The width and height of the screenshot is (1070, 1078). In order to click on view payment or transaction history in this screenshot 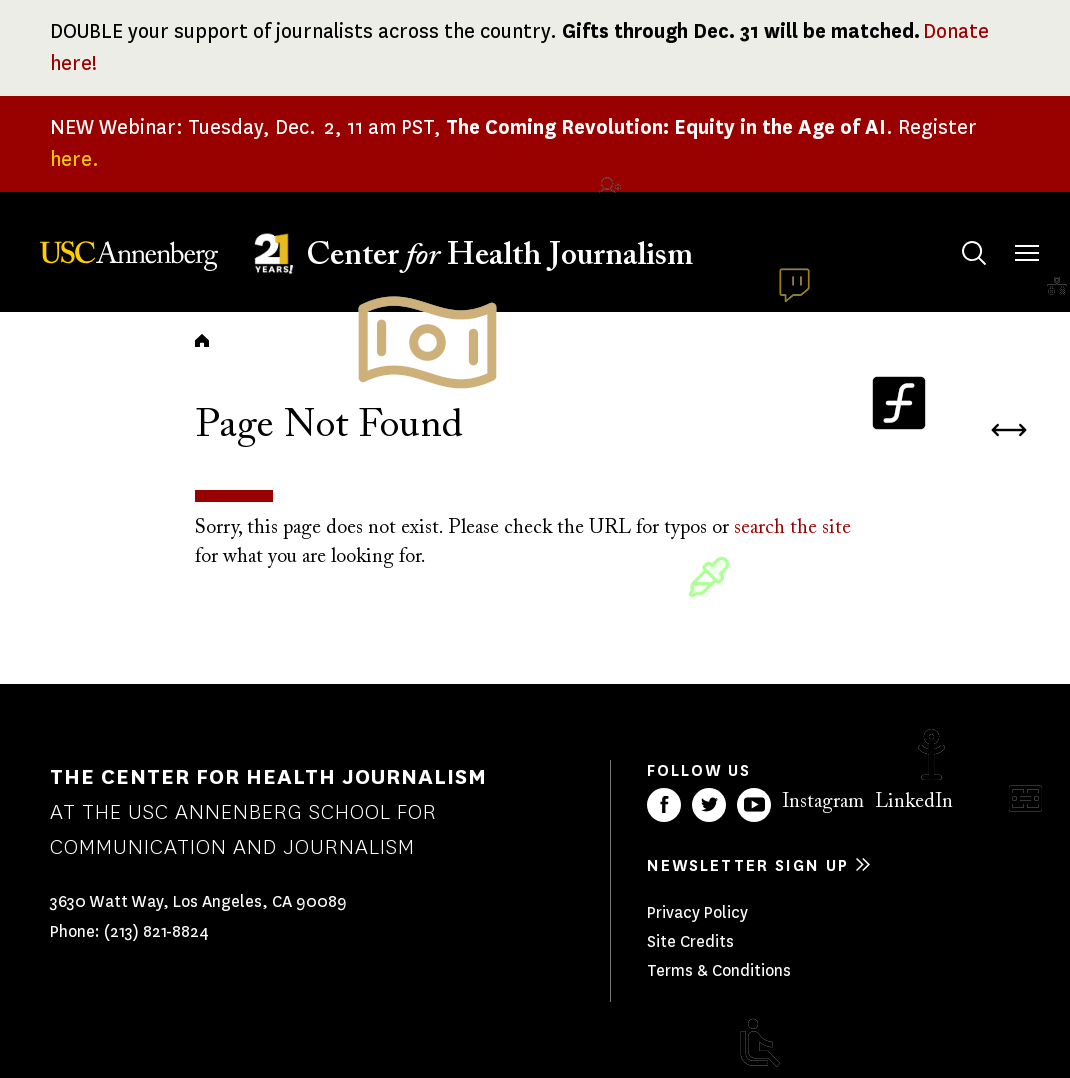, I will do `click(427, 342)`.